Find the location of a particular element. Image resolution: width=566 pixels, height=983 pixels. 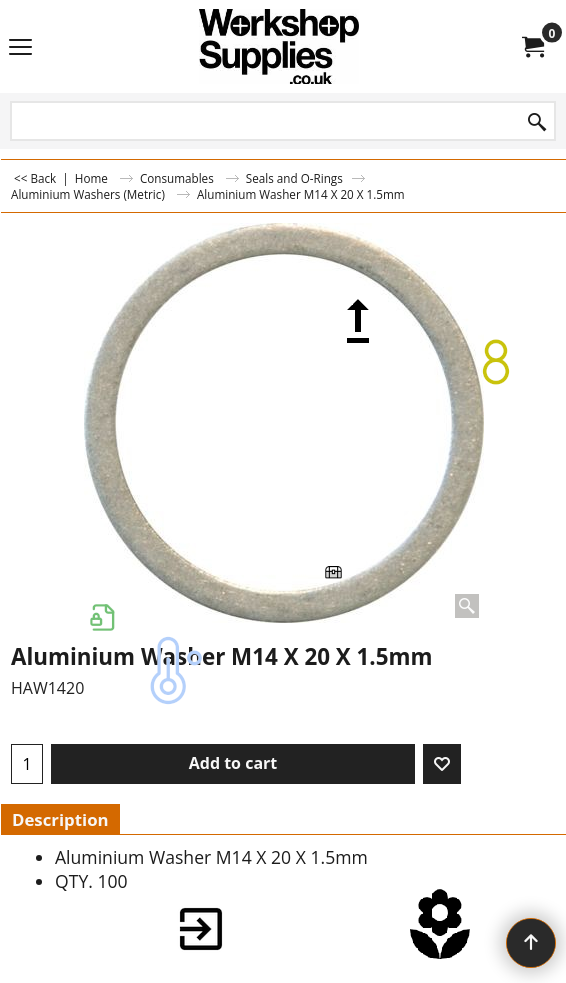

view current temperature is located at coordinates (170, 670).